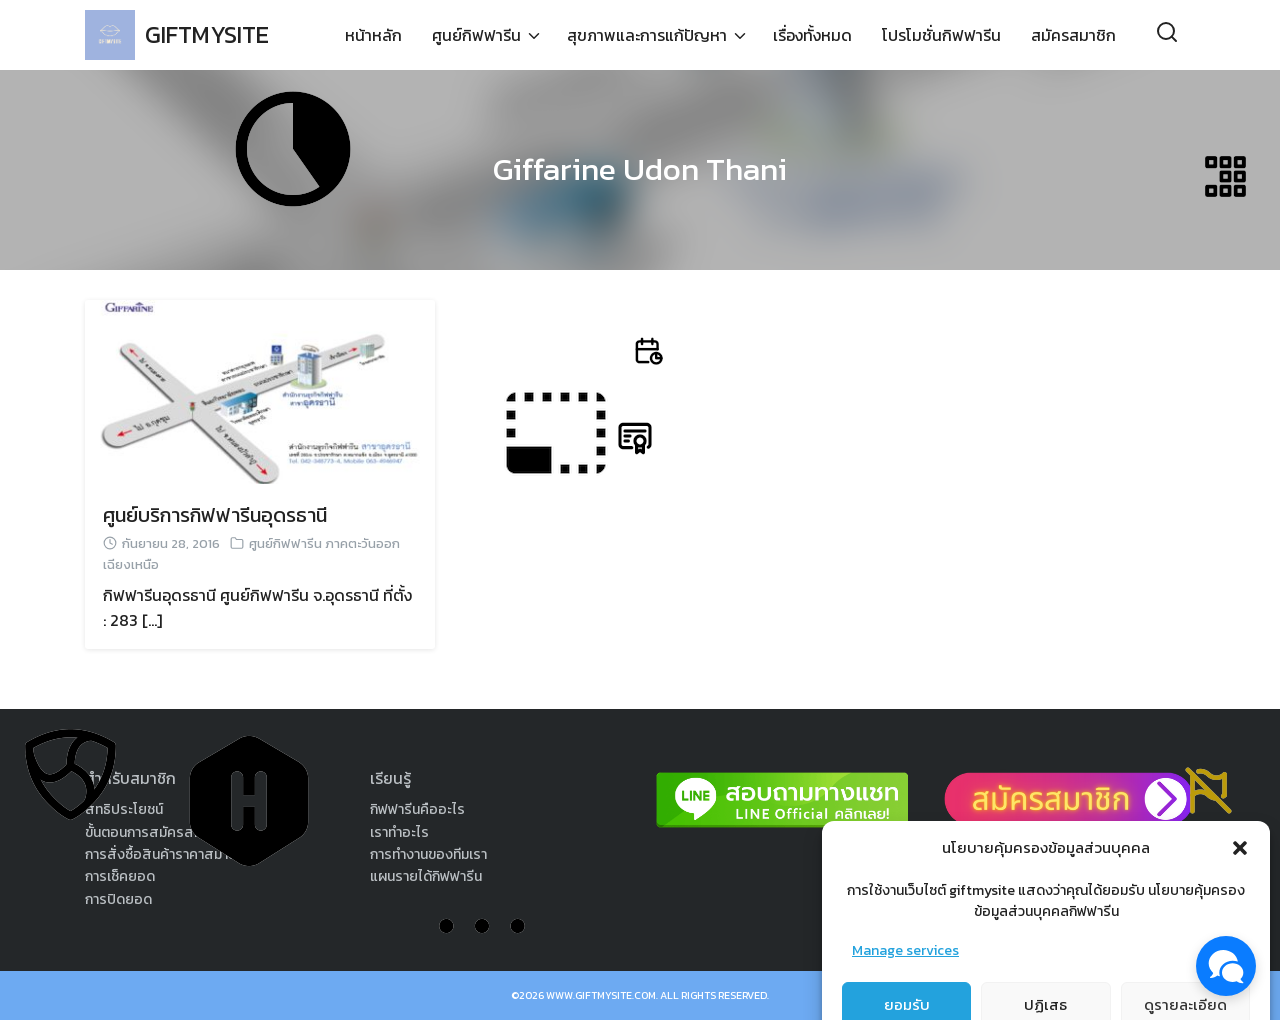 The width and height of the screenshot is (1280, 1020). What do you see at coordinates (482, 926) in the screenshot?
I see `access more options or actions` at bounding box center [482, 926].